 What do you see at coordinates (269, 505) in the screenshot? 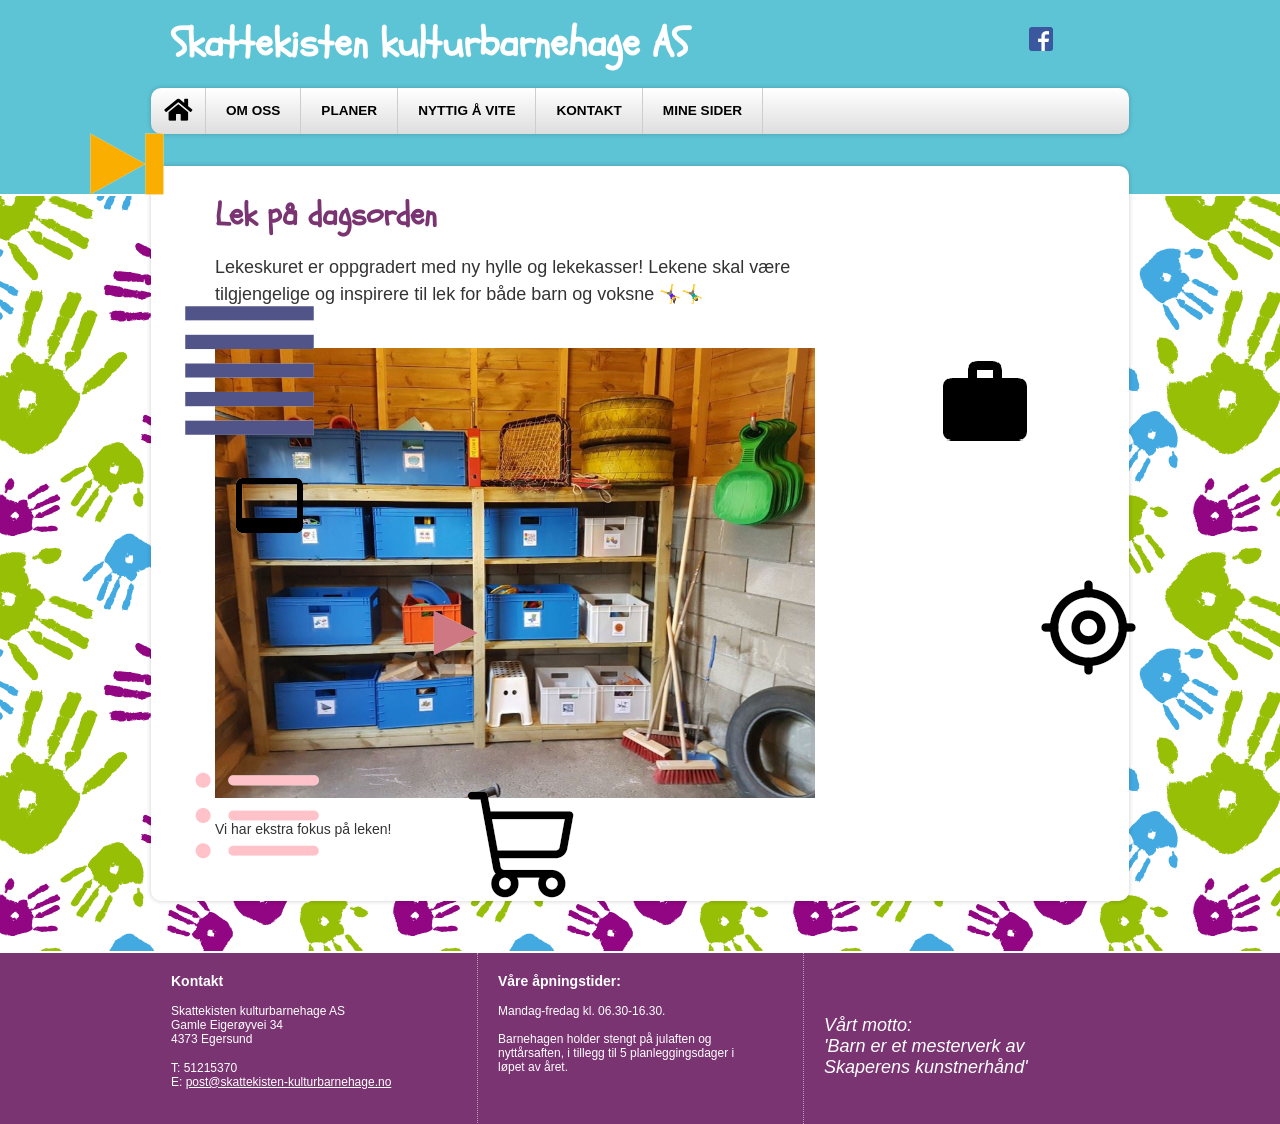
I see `video player with caption or subtitle area` at bounding box center [269, 505].